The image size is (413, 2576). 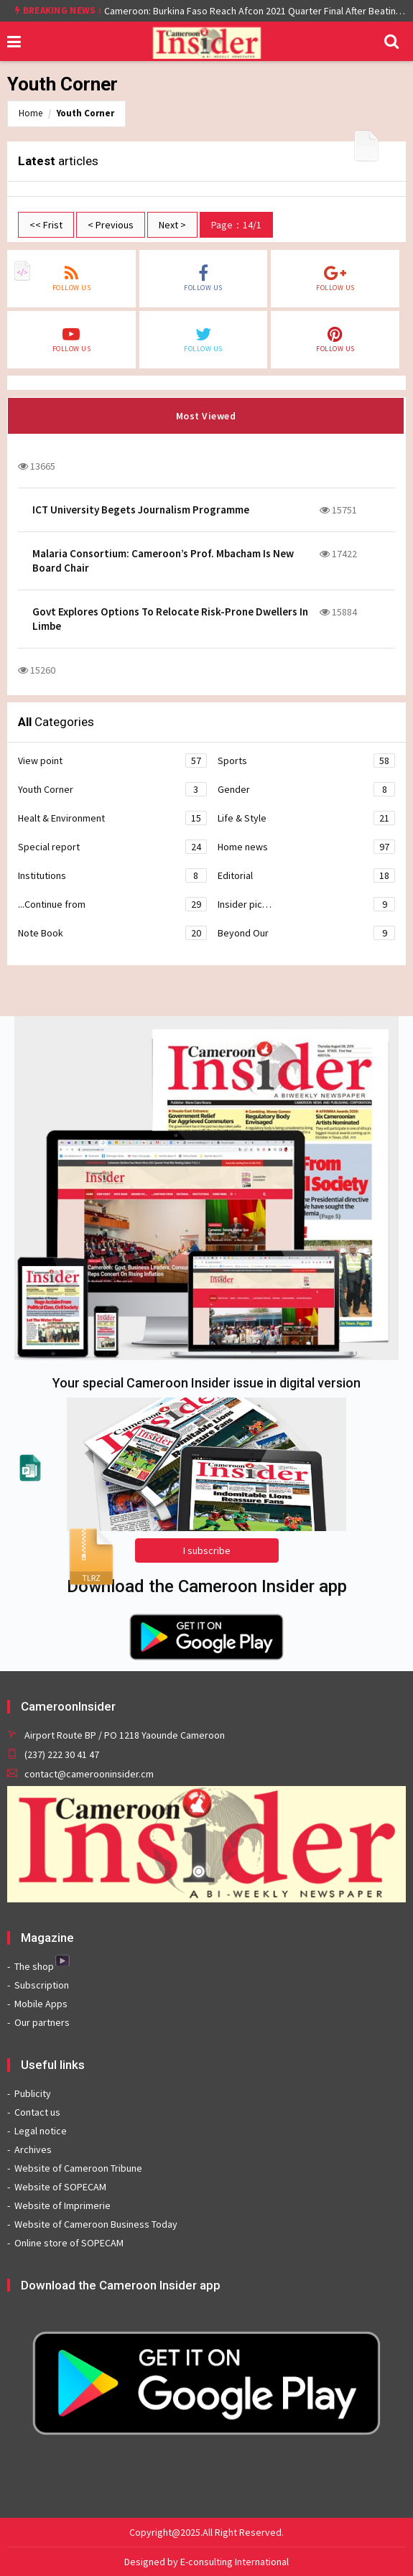 What do you see at coordinates (30, 1468) in the screenshot?
I see `microsoft publisher document file` at bounding box center [30, 1468].